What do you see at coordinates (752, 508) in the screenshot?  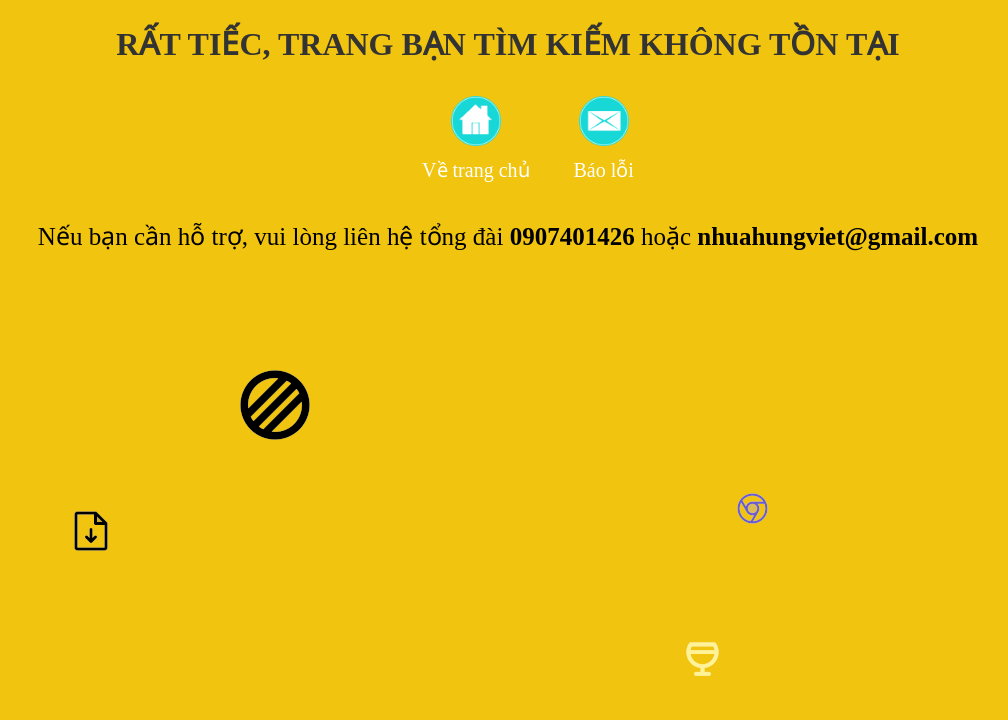 I see `open google chrome browser` at bounding box center [752, 508].